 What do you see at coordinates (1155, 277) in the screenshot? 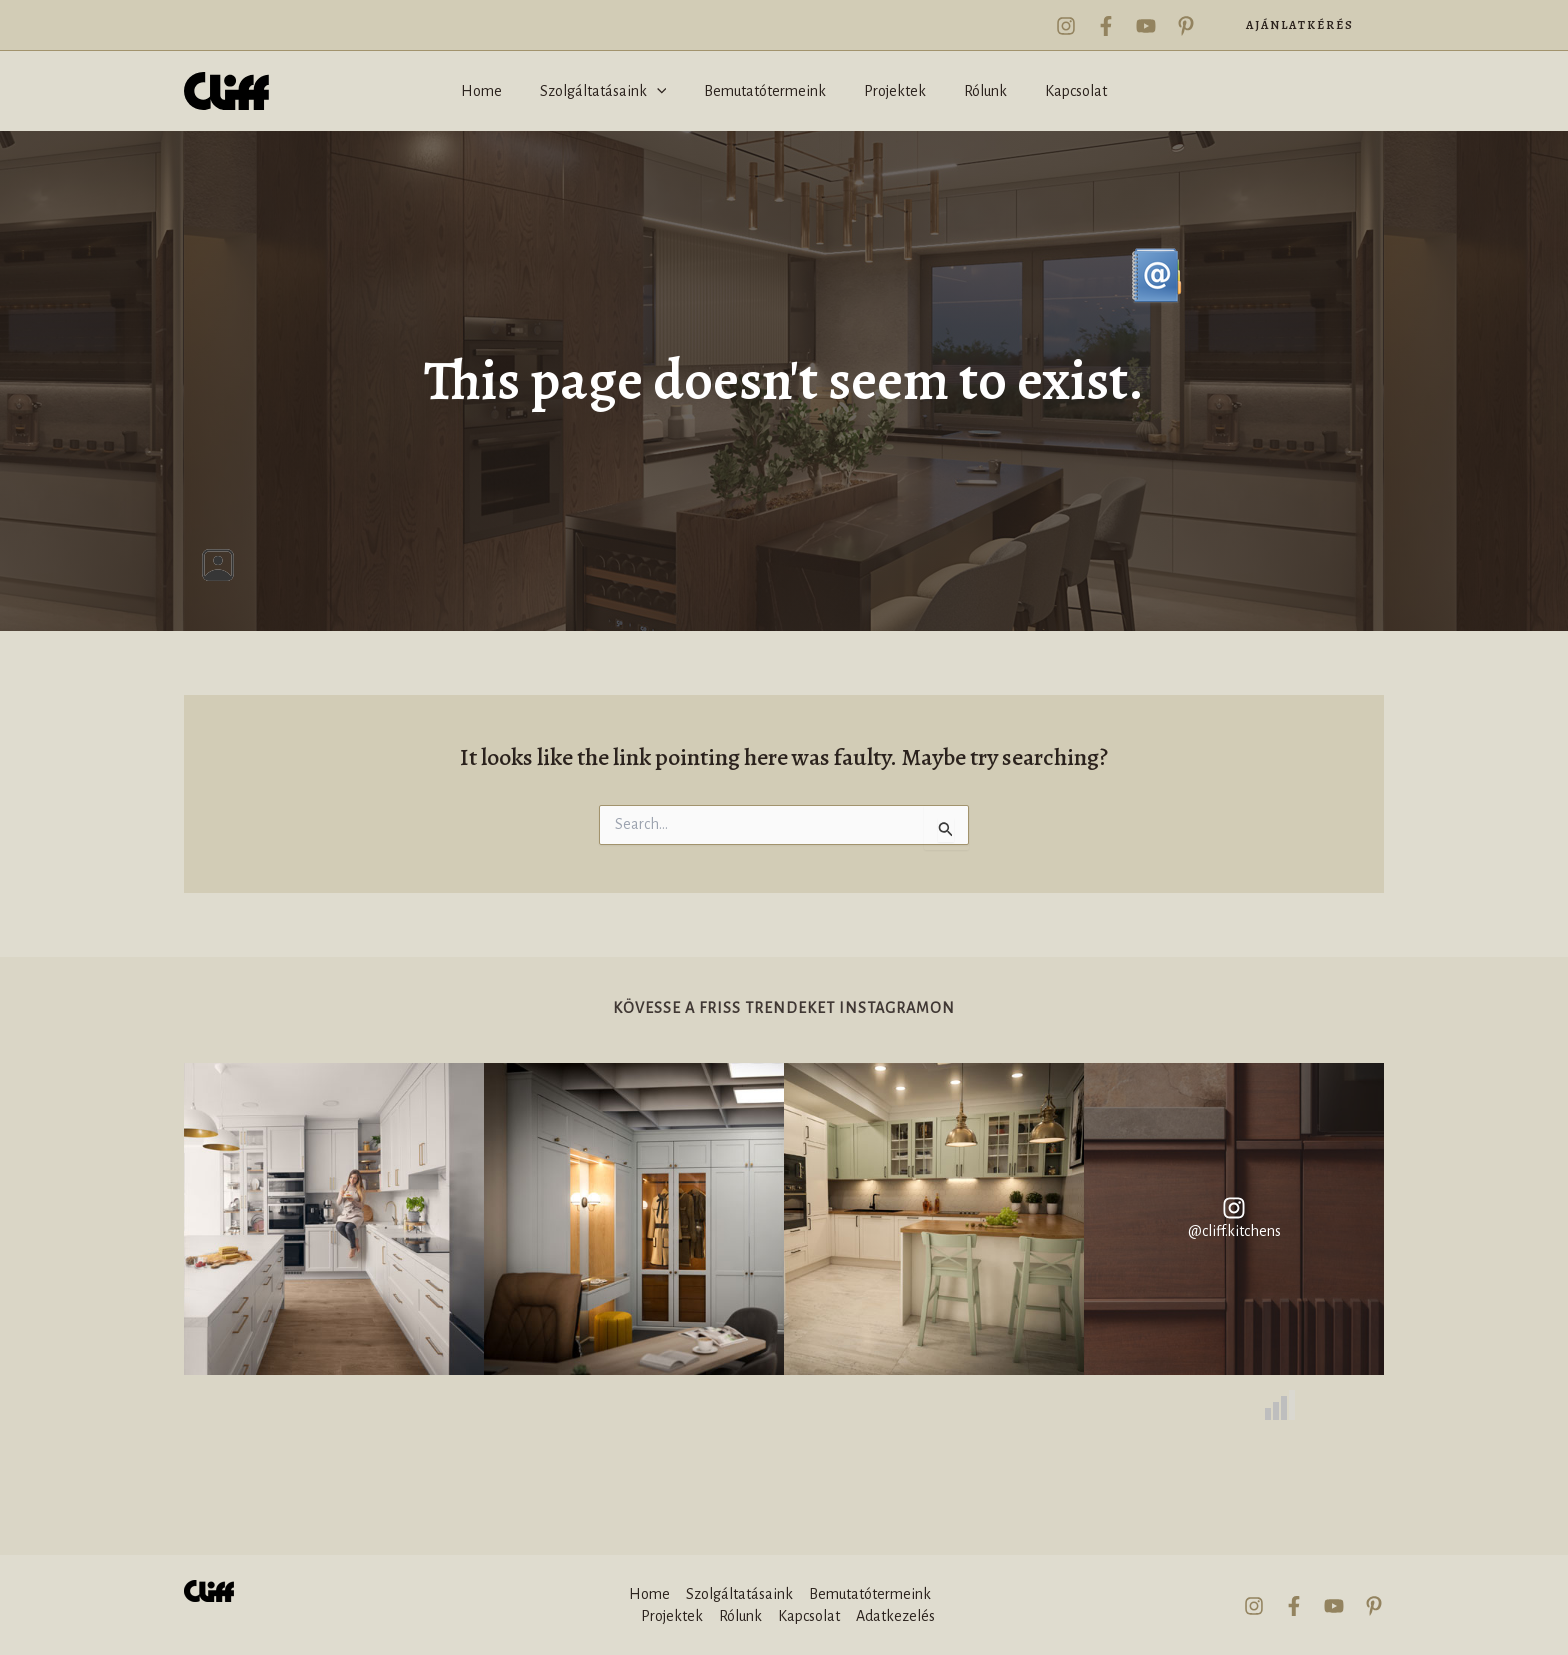
I see `open your address book or contacts` at bounding box center [1155, 277].